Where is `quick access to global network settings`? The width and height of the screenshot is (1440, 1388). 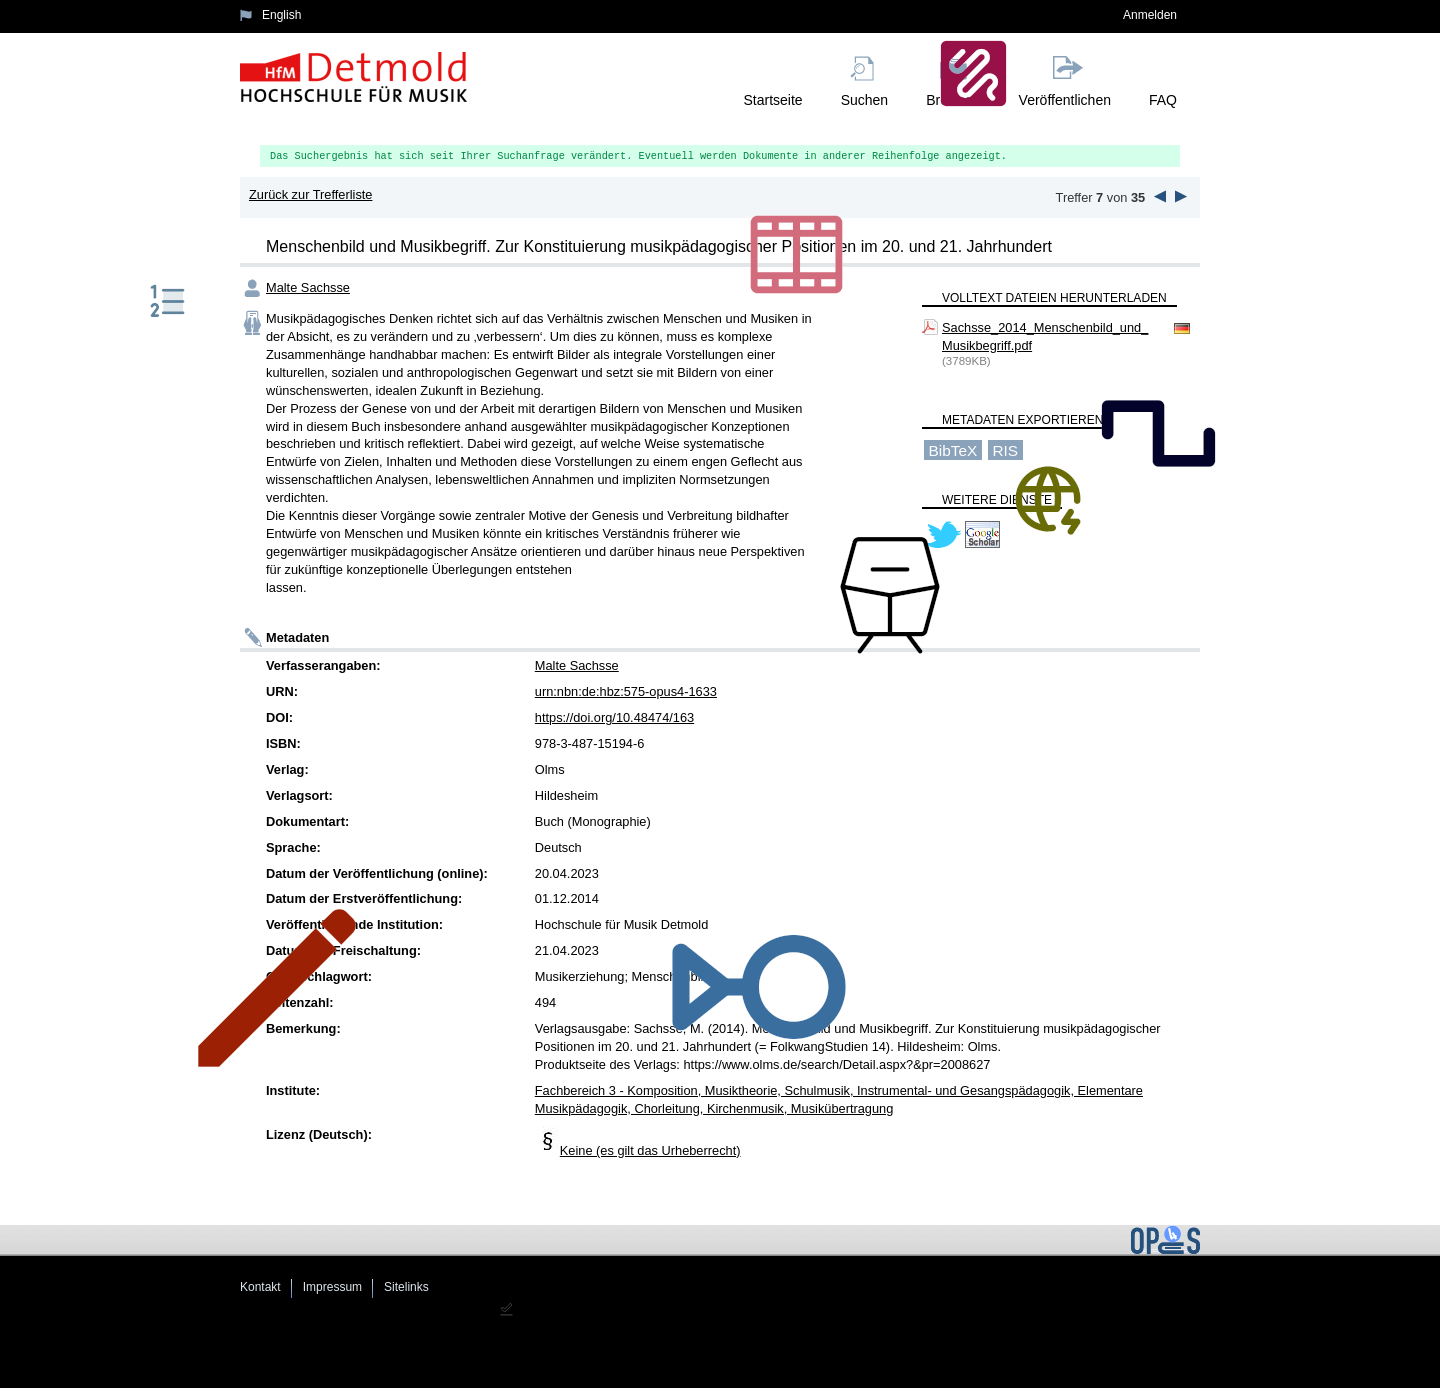 quick access to global network settings is located at coordinates (1048, 499).